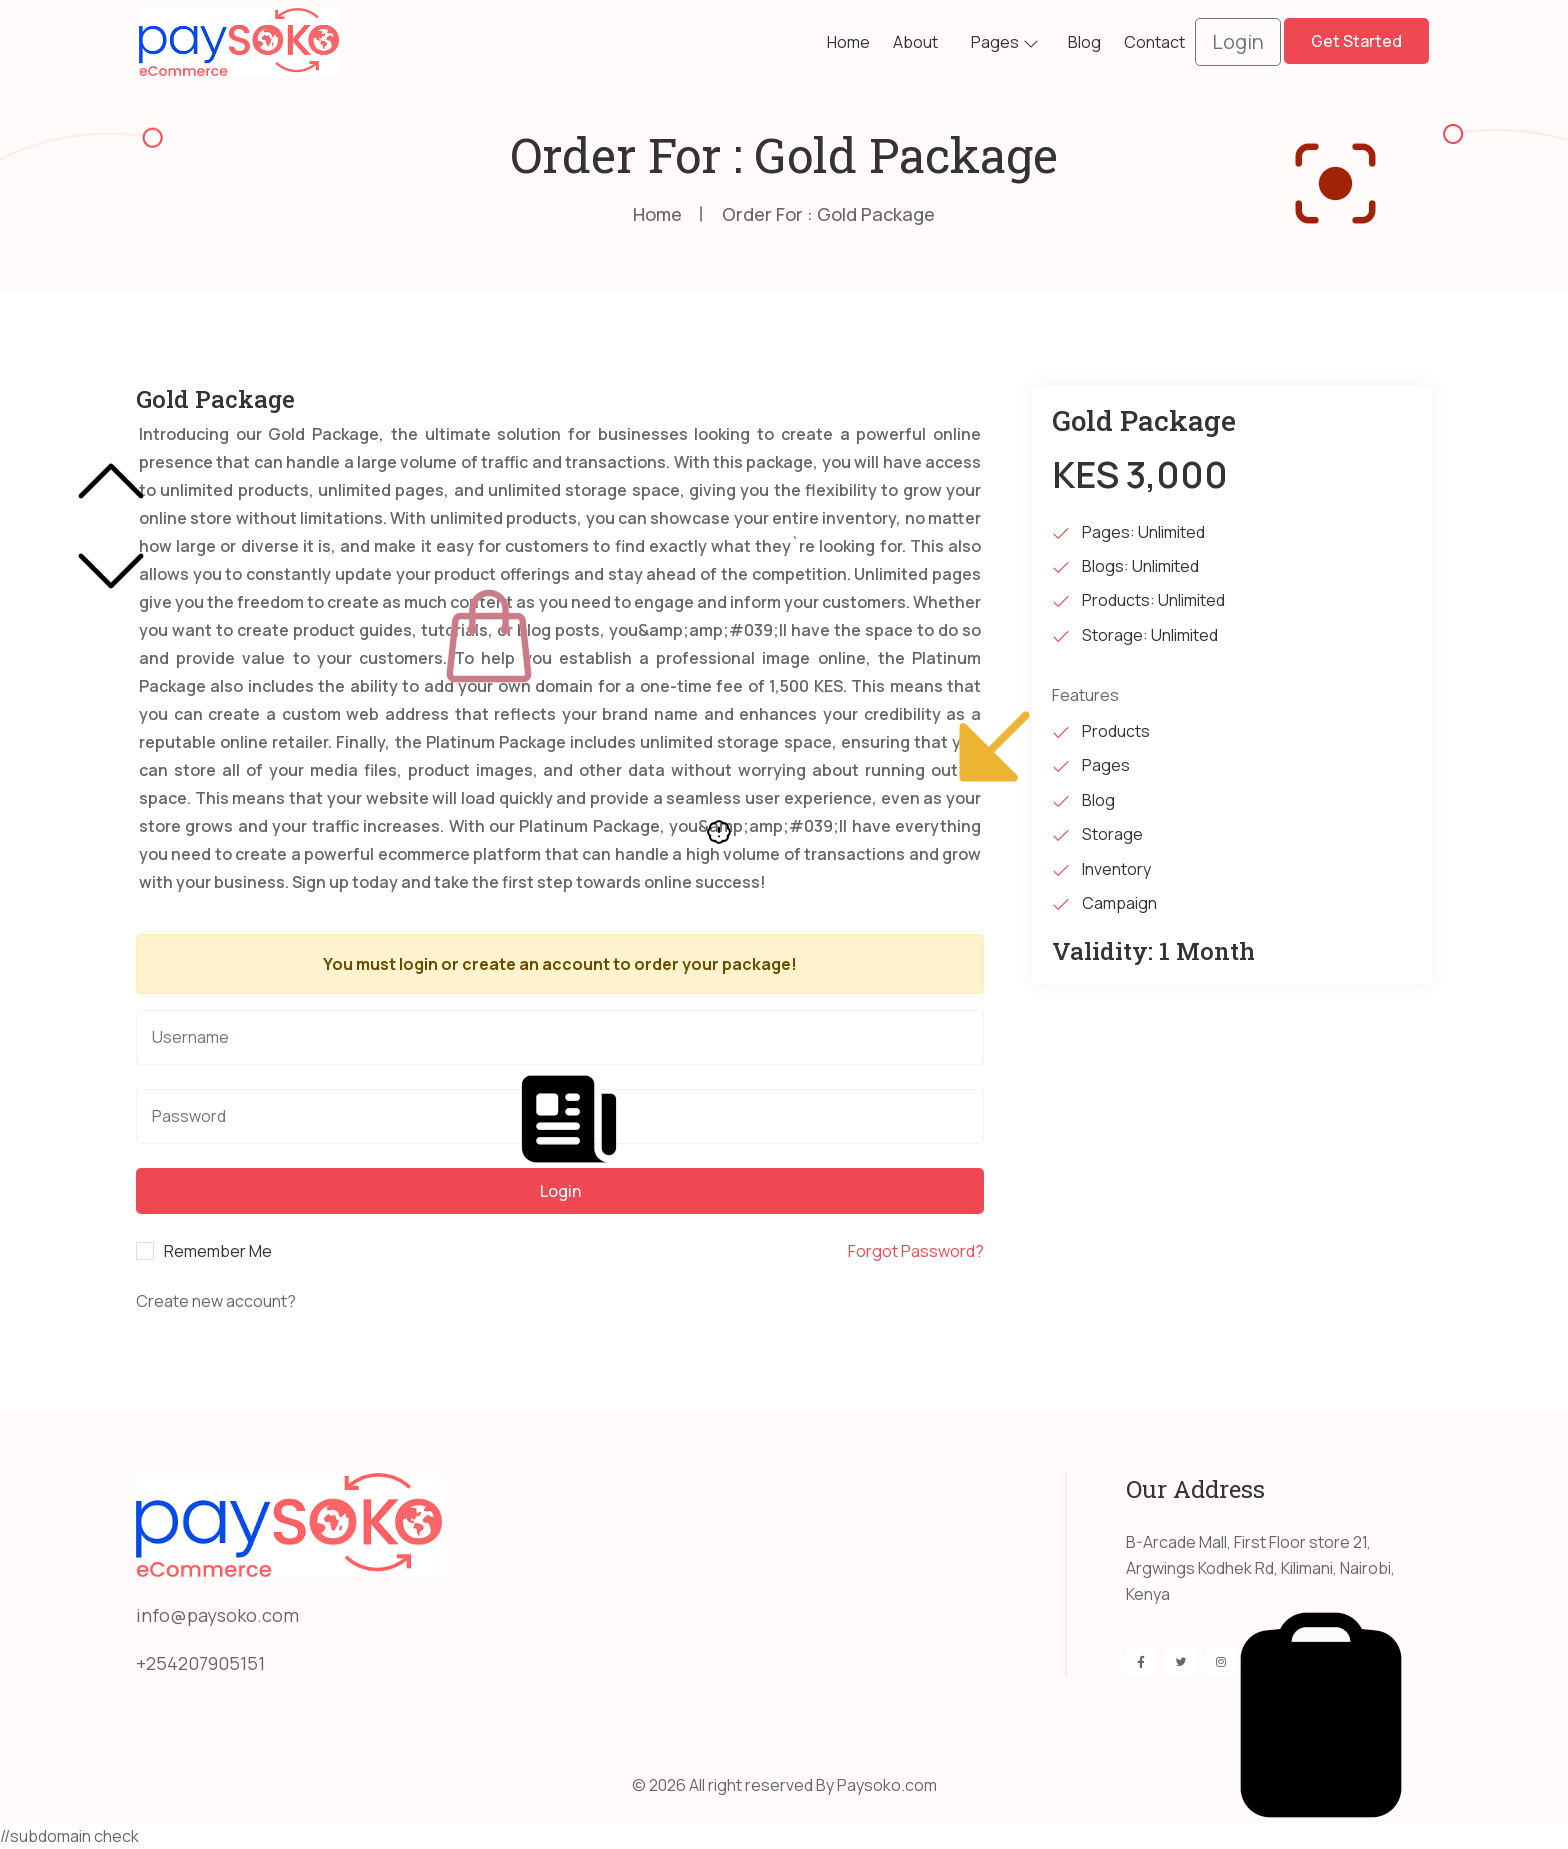 The image size is (1568, 1849). What do you see at coordinates (1335, 183) in the screenshot?
I see `activate camera focus or targeting mode` at bounding box center [1335, 183].